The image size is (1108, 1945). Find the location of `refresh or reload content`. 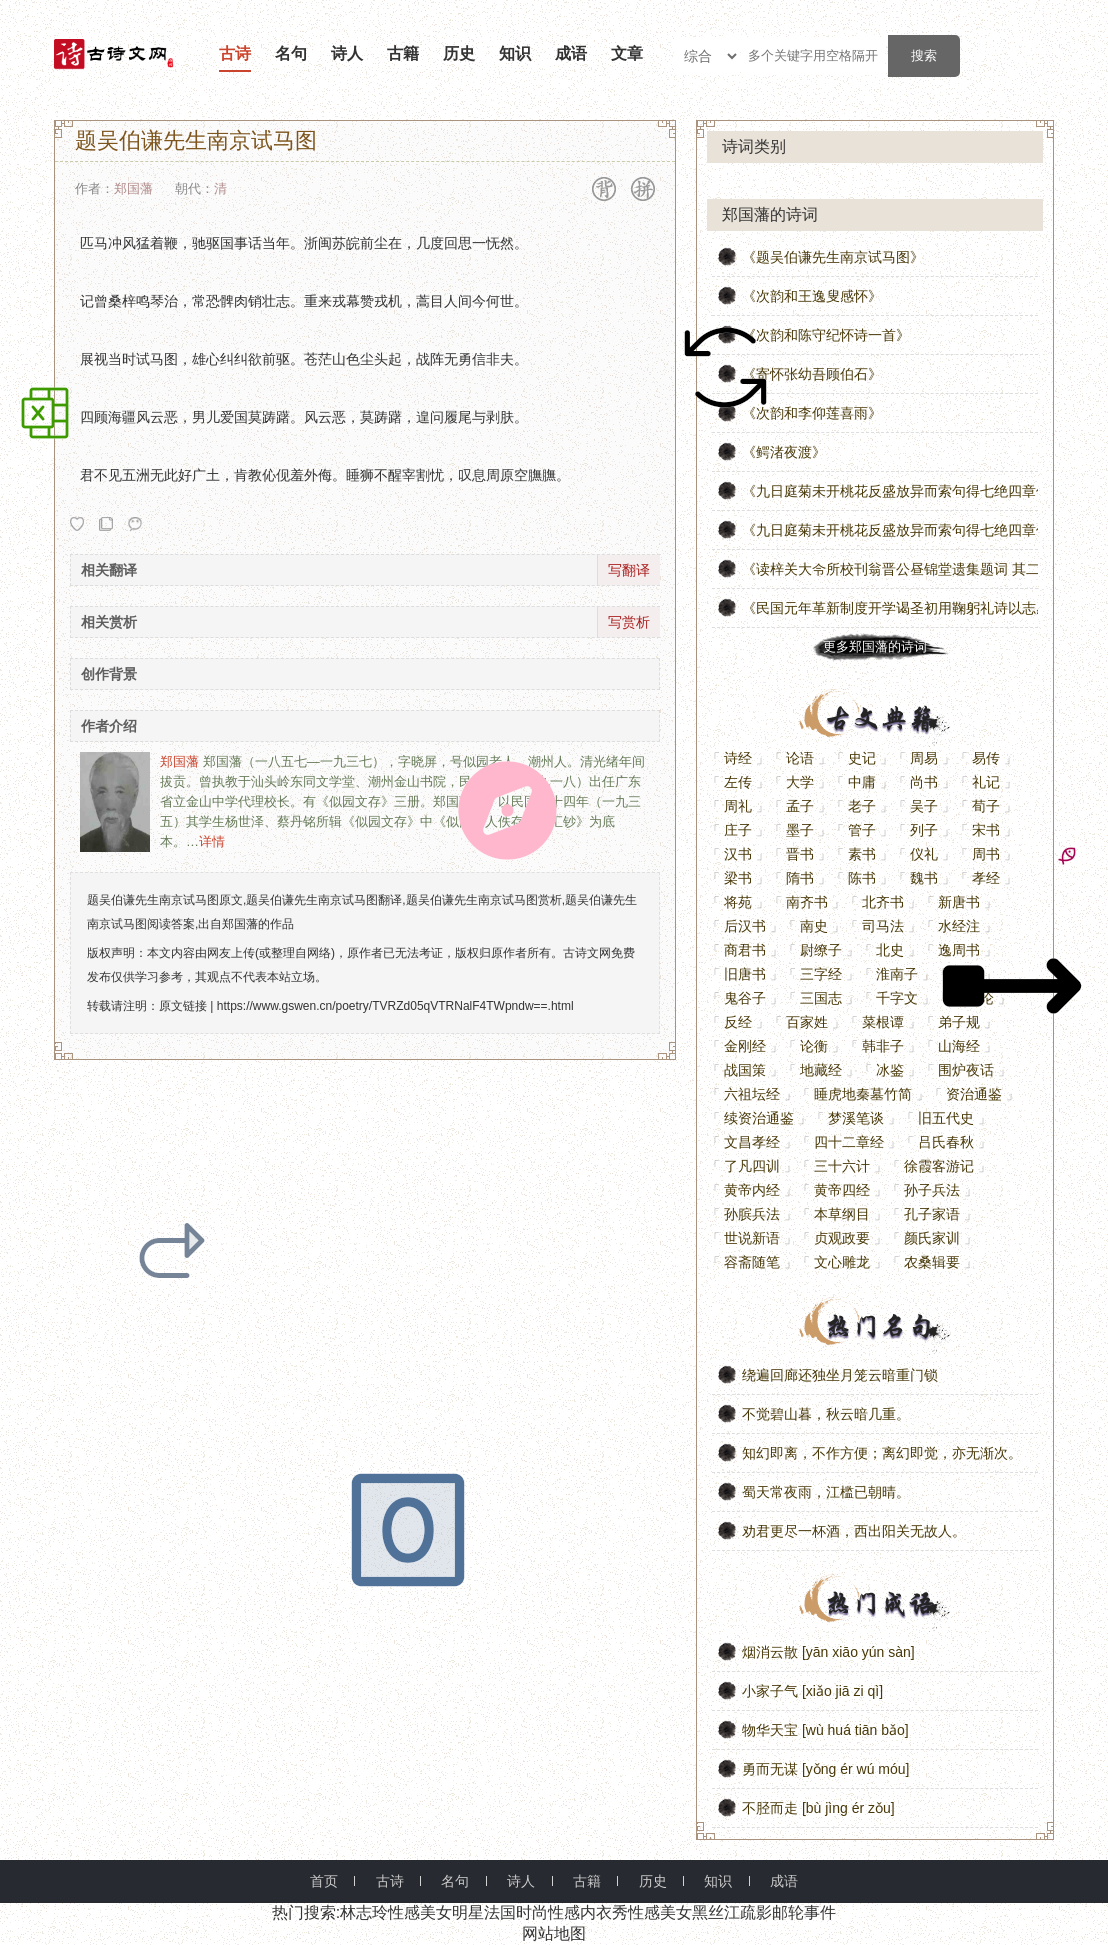

refresh or reload content is located at coordinates (725, 367).